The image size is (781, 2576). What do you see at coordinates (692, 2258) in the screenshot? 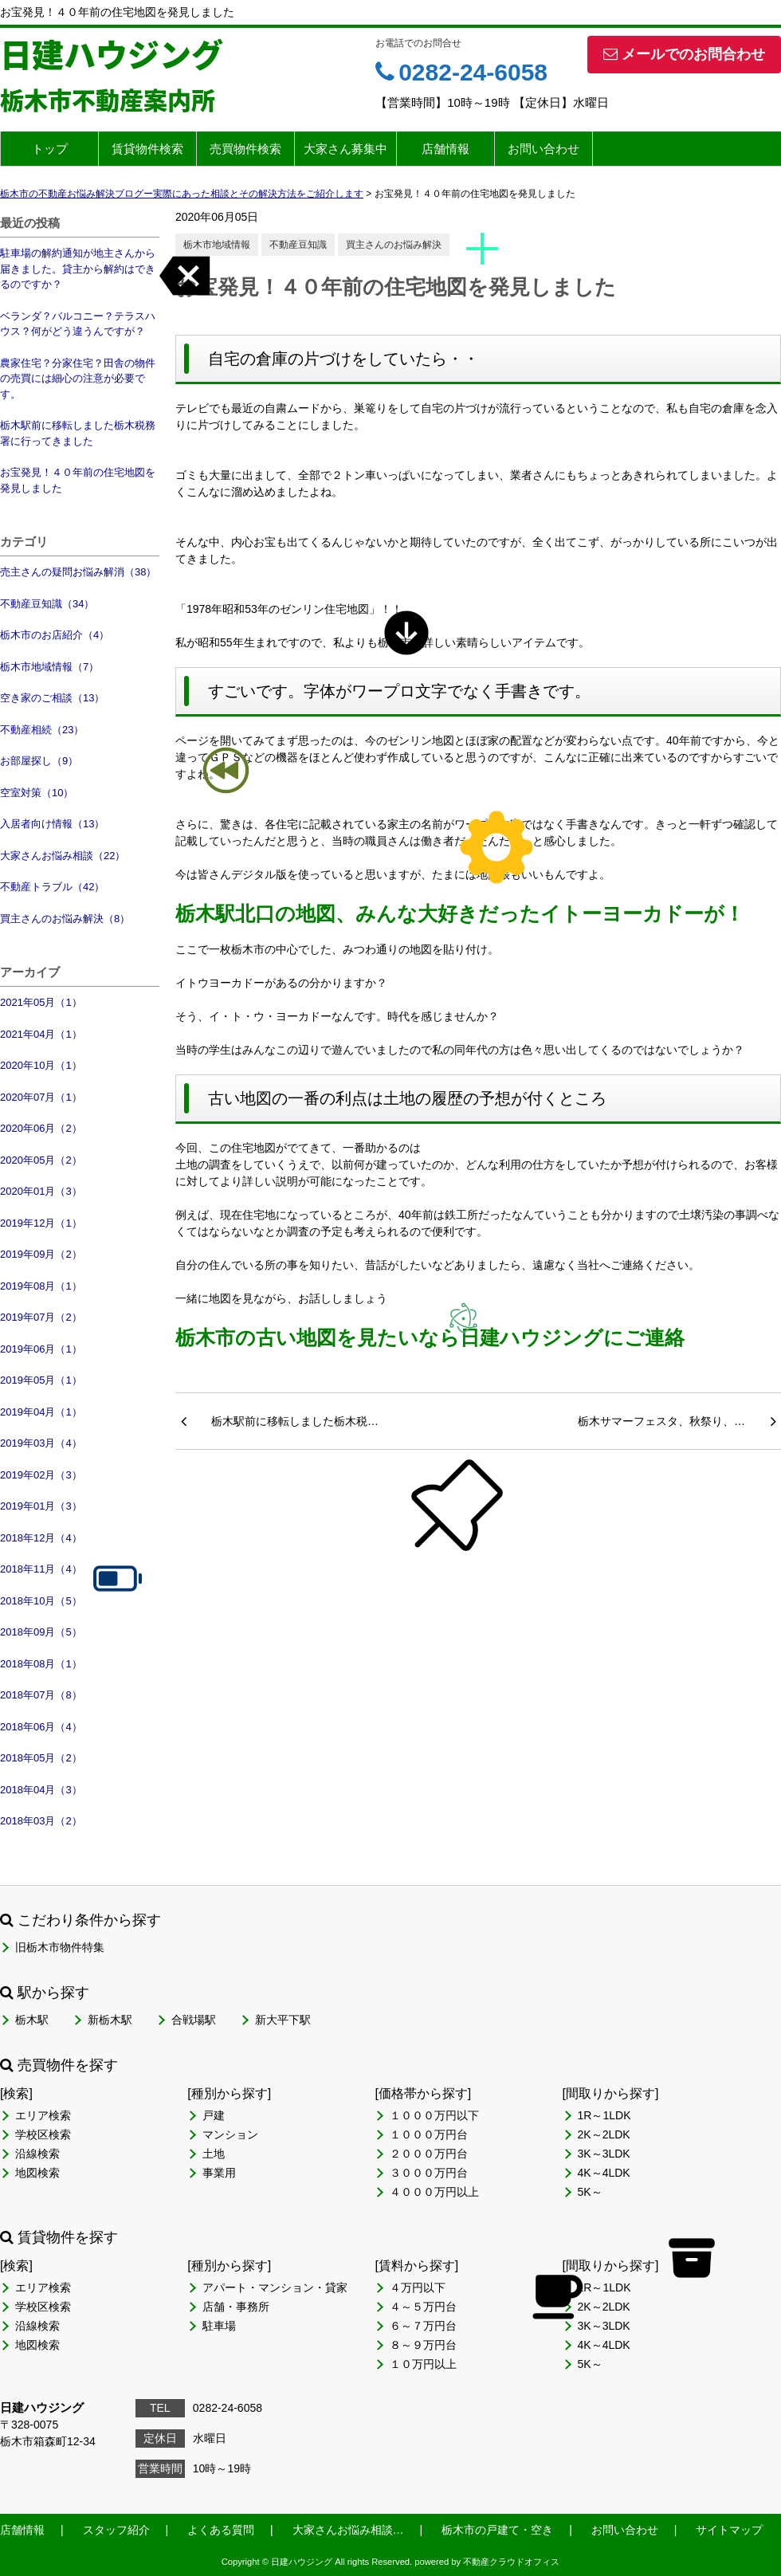
I see `archive selected items` at bounding box center [692, 2258].